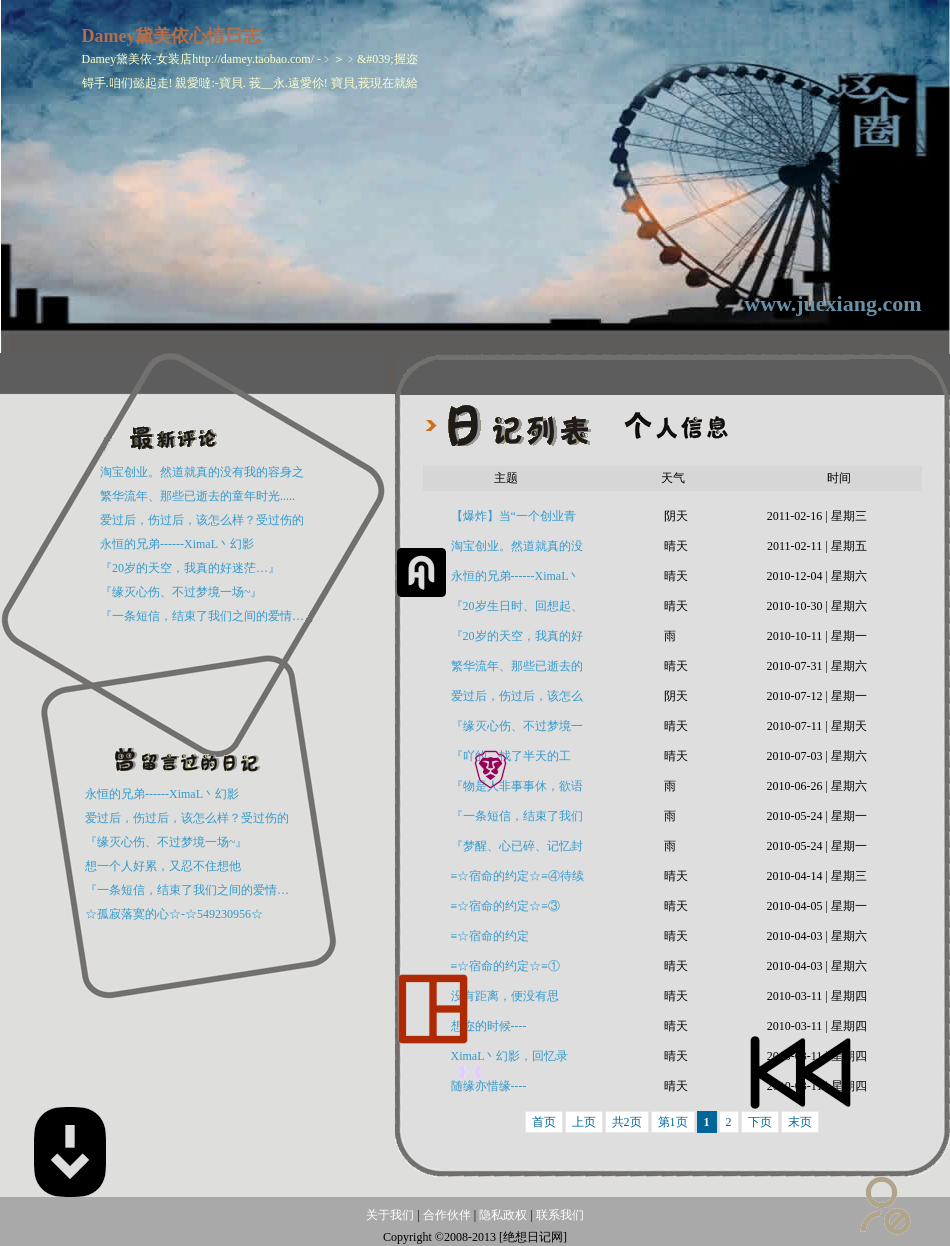  Describe the element at coordinates (881, 1205) in the screenshot. I see `block or ban a user` at that location.